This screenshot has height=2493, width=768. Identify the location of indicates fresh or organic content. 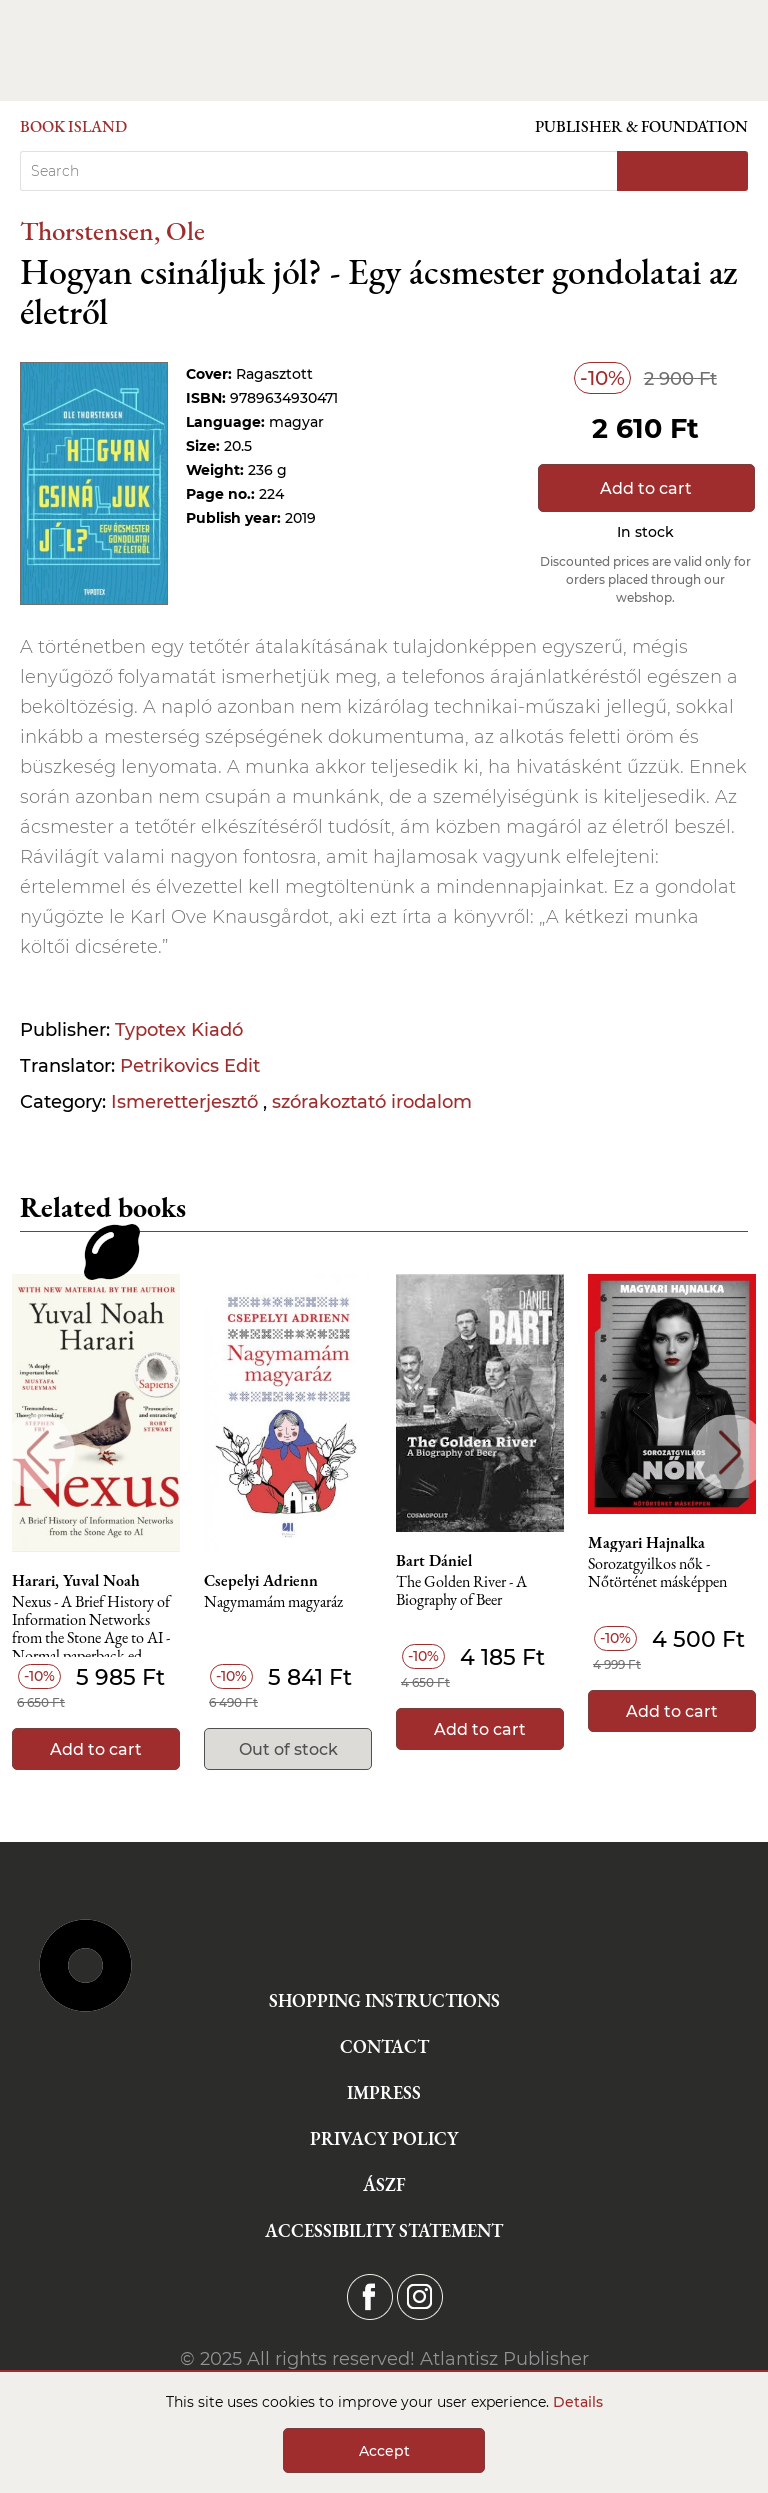
(112, 1252).